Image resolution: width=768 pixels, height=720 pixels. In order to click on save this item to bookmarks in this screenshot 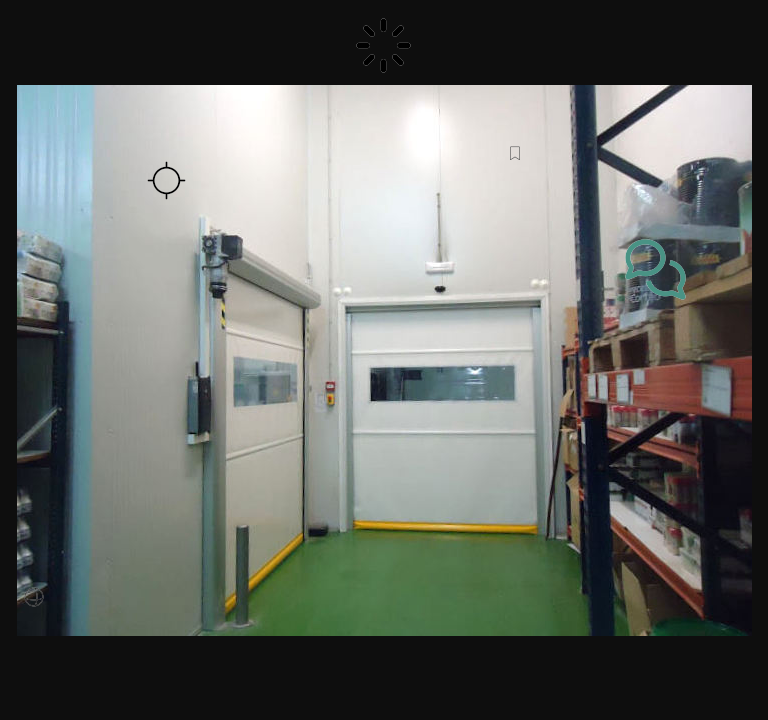, I will do `click(515, 153)`.